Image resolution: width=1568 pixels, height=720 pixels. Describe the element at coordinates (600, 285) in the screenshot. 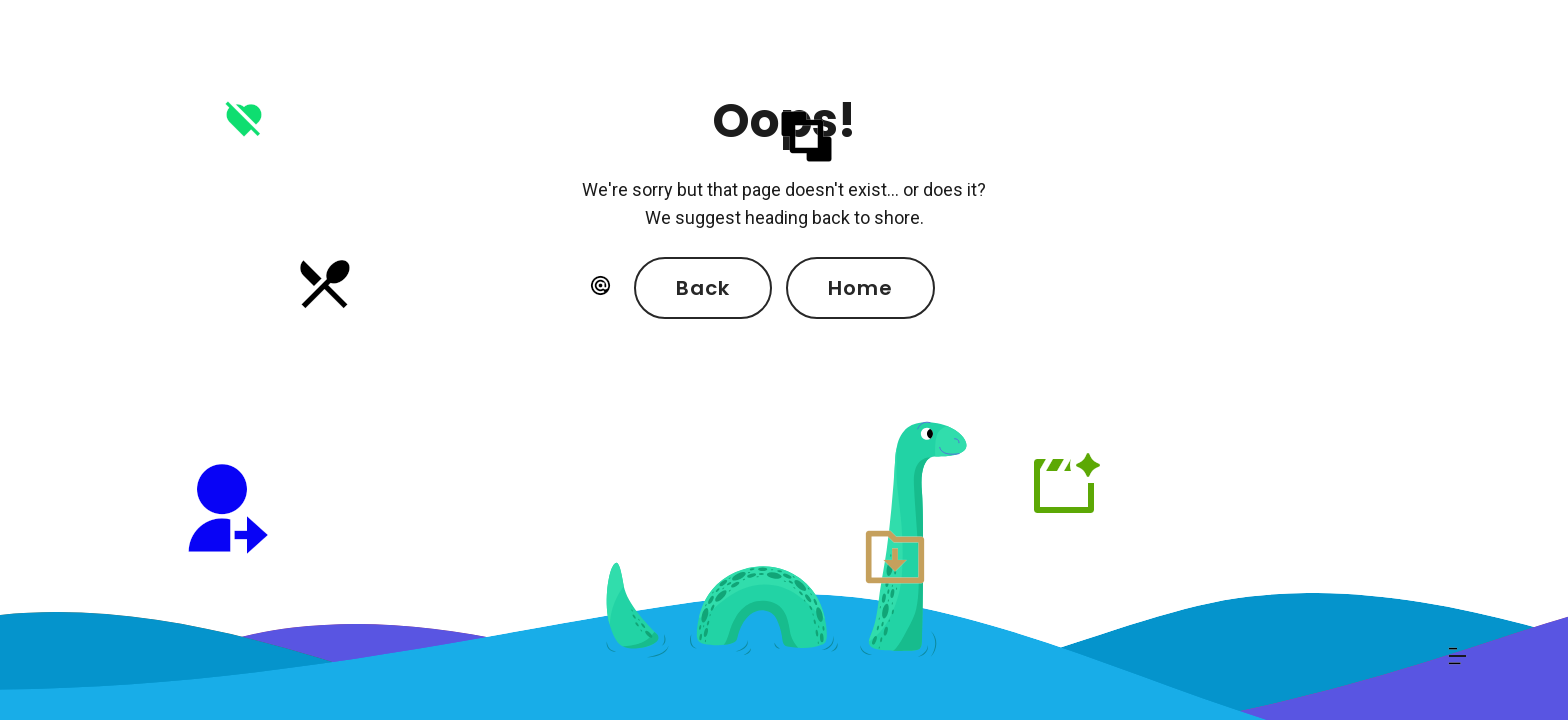

I see `compose a new email` at that location.